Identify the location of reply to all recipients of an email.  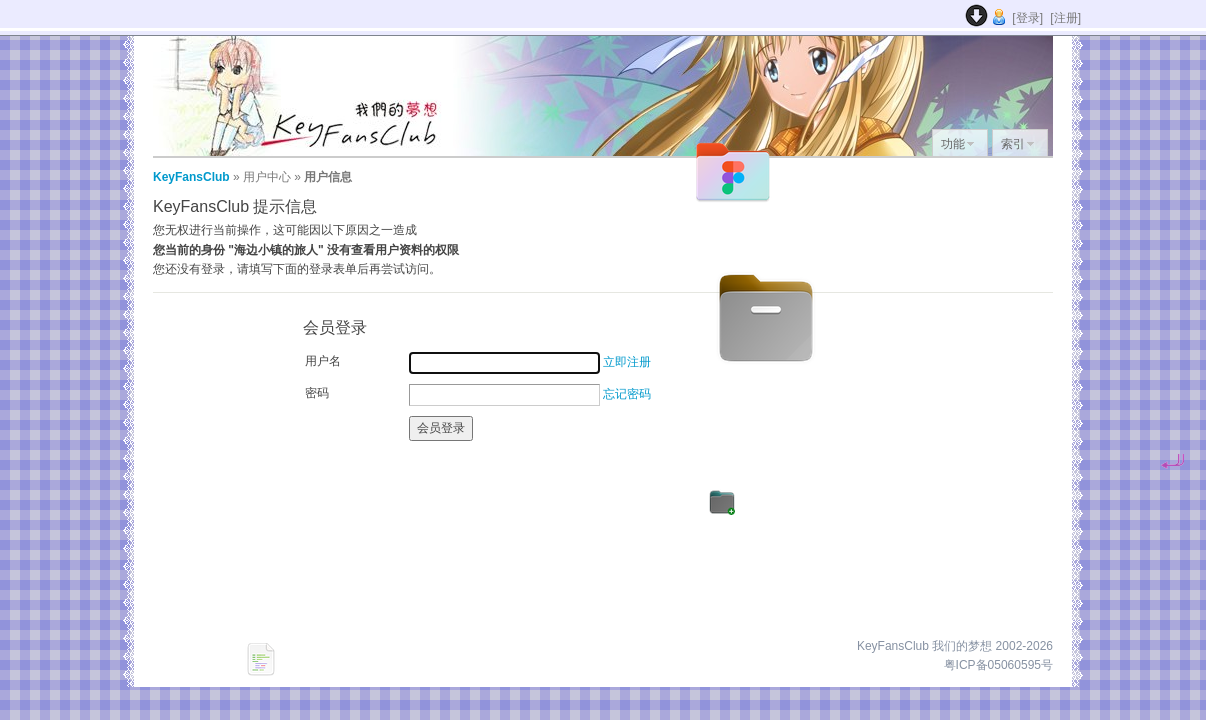
(1172, 460).